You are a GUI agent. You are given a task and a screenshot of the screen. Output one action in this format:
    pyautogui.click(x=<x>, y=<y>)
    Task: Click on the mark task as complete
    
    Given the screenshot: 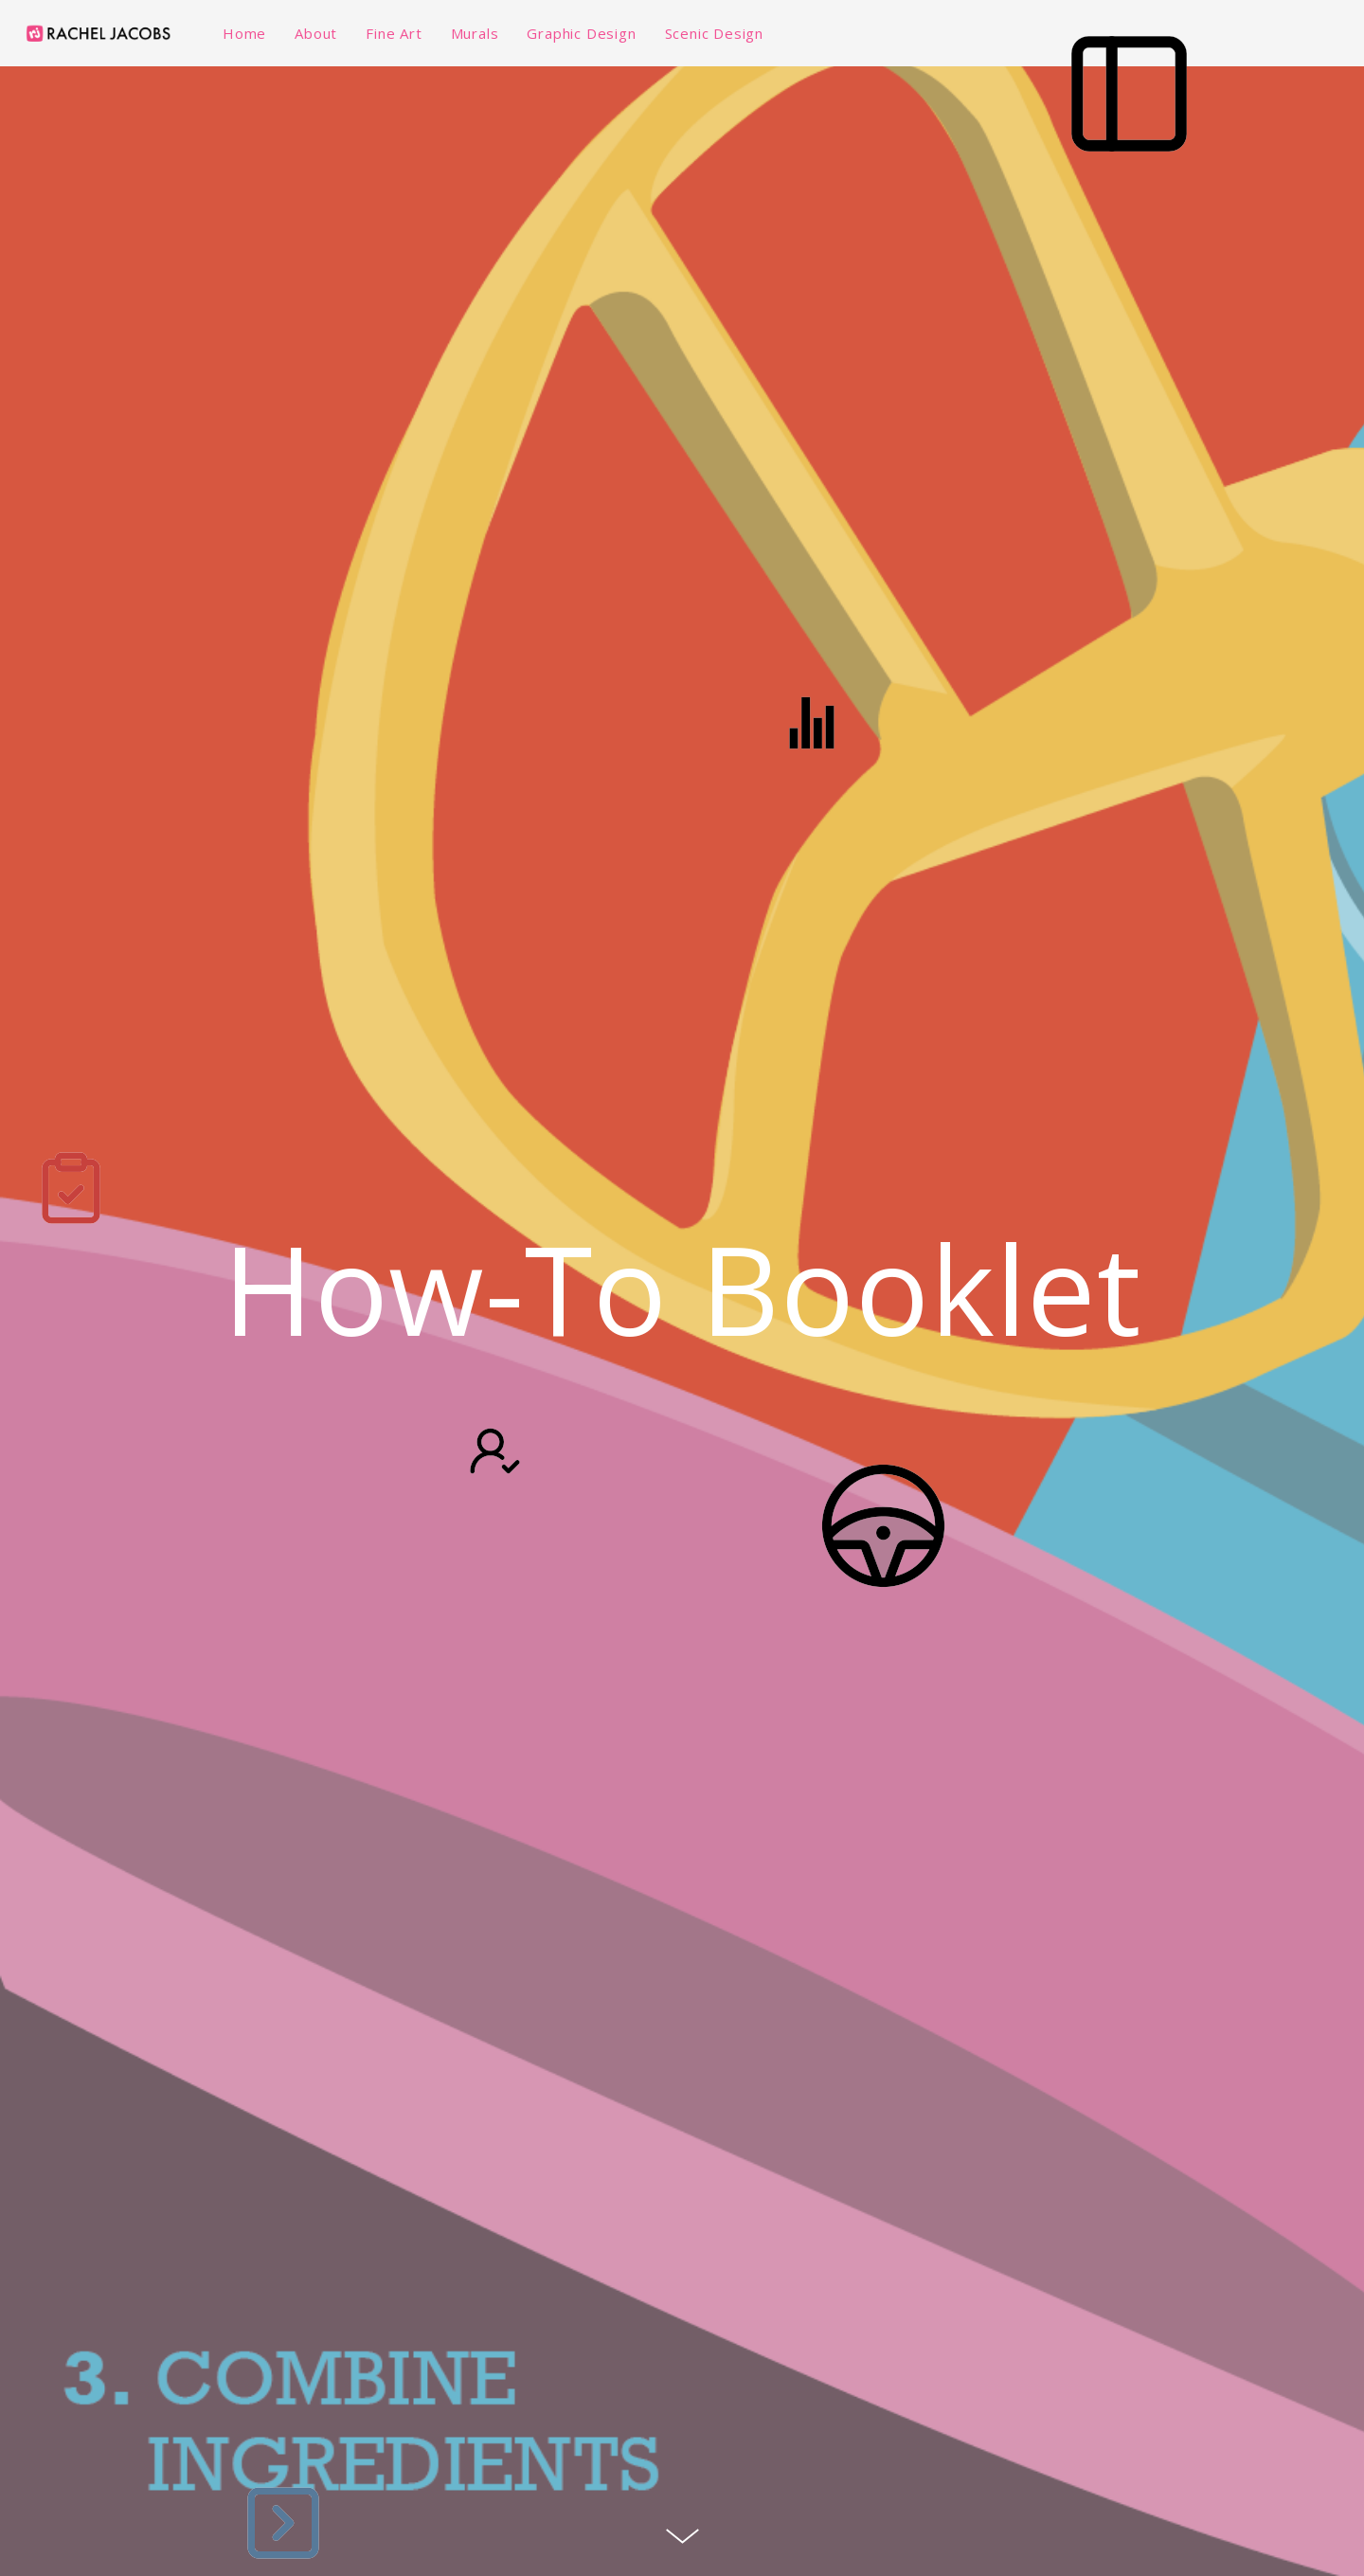 What is the action you would take?
    pyautogui.click(x=71, y=1188)
    